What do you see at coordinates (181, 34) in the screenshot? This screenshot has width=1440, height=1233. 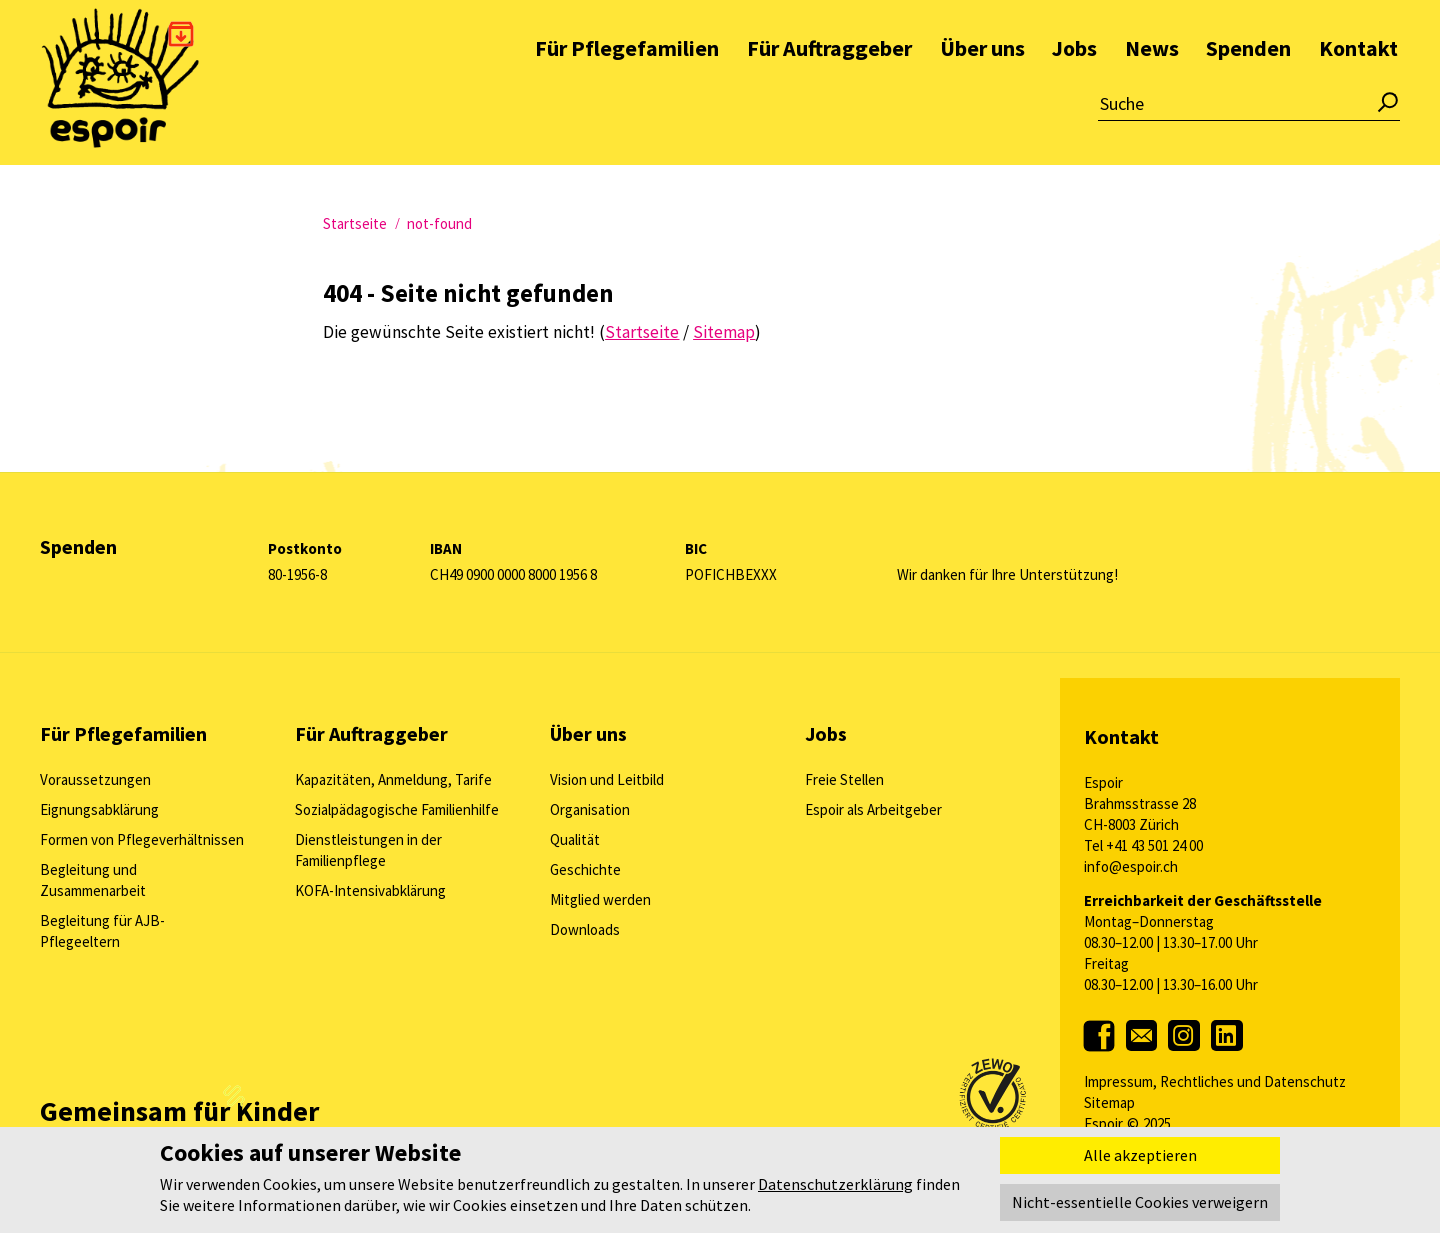 I see `download to local storage` at bounding box center [181, 34].